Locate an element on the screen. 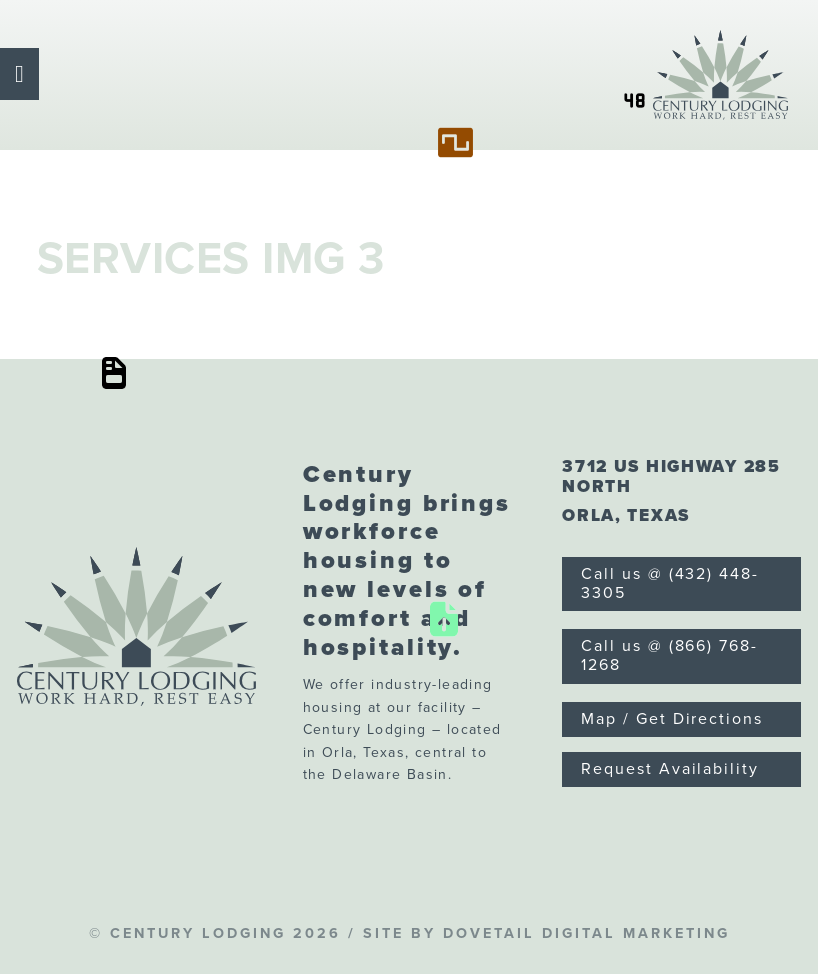 This screenshot has width=818, height=974. upload a file is located at coordinates (444, 619).